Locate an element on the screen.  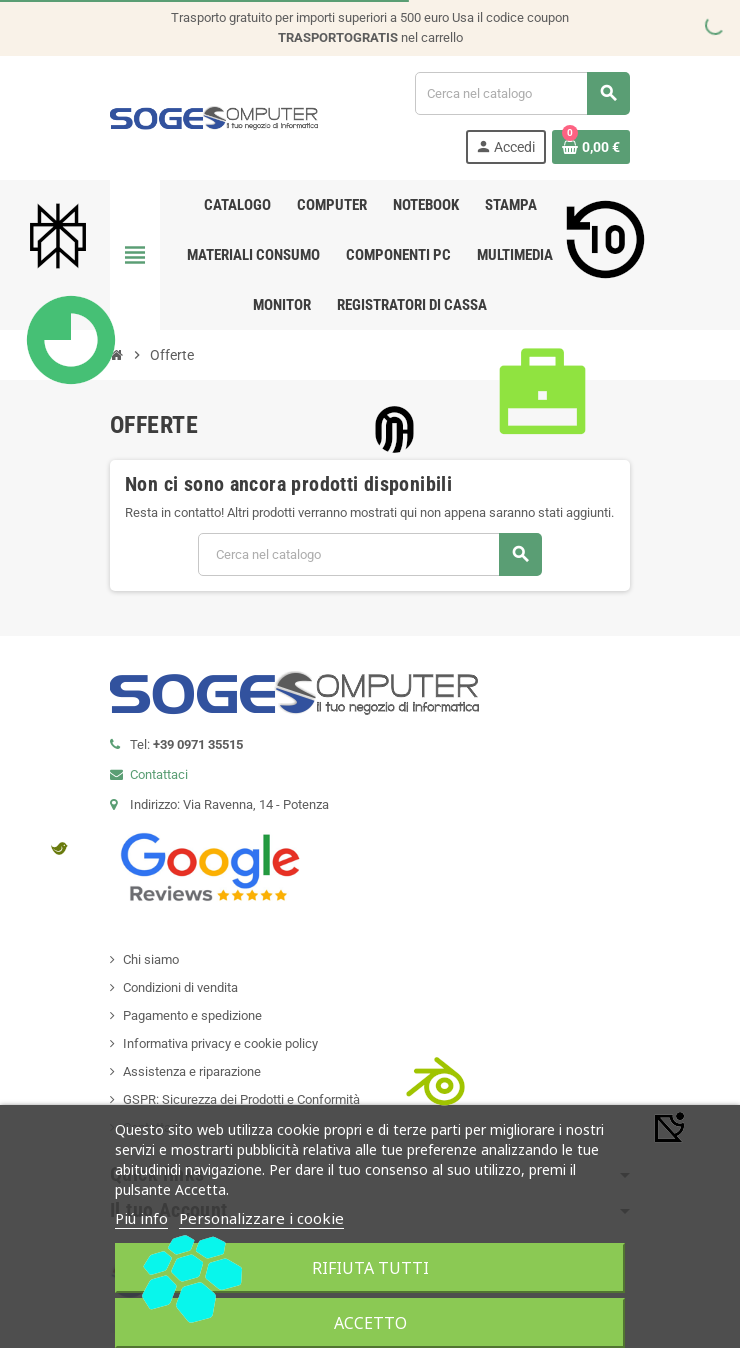
authenticate with fingerprint biometrics is located at coordinates (394, 429).